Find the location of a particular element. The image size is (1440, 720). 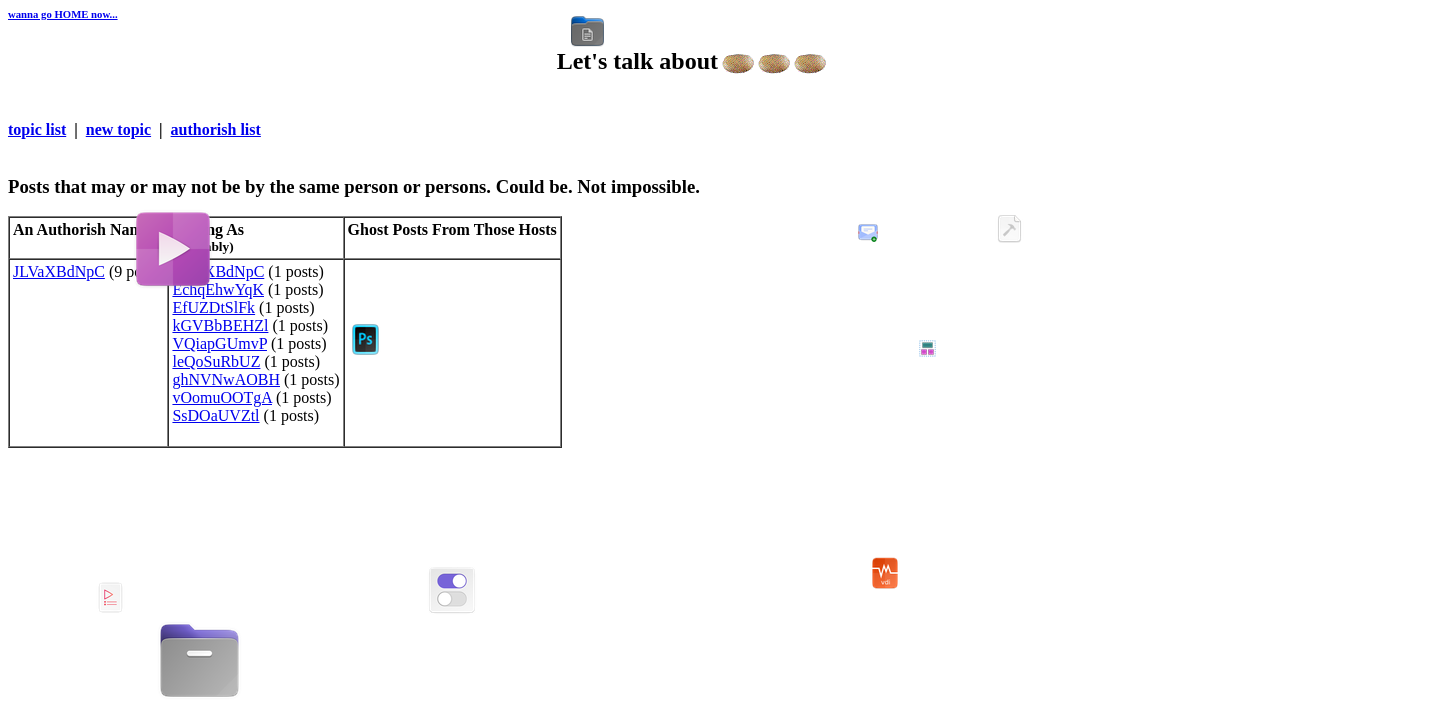

open the file manager application is located at coordinates (199, 660).